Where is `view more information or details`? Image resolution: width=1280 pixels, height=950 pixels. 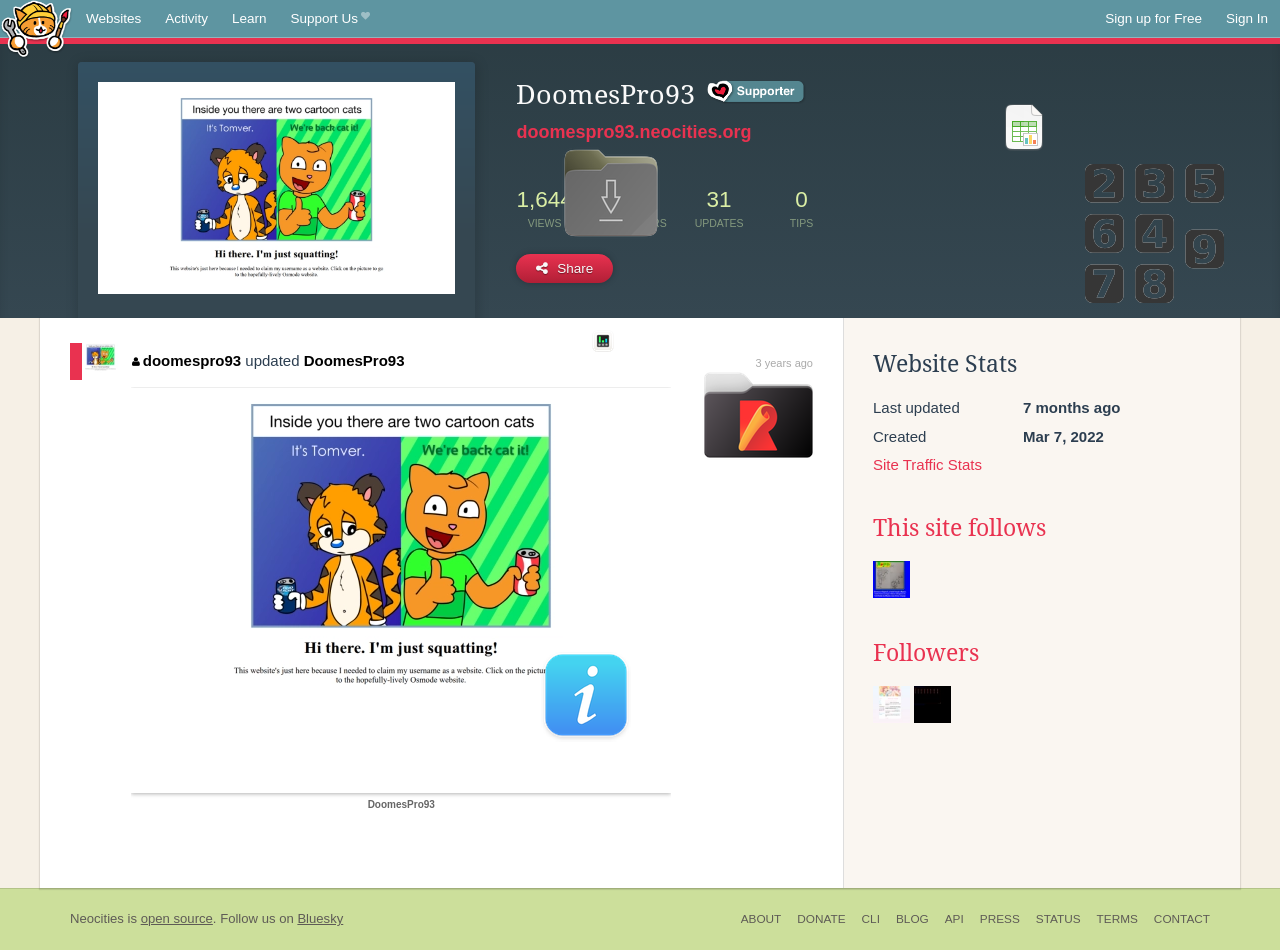 view more information or details is located at coordinates (586, 697).